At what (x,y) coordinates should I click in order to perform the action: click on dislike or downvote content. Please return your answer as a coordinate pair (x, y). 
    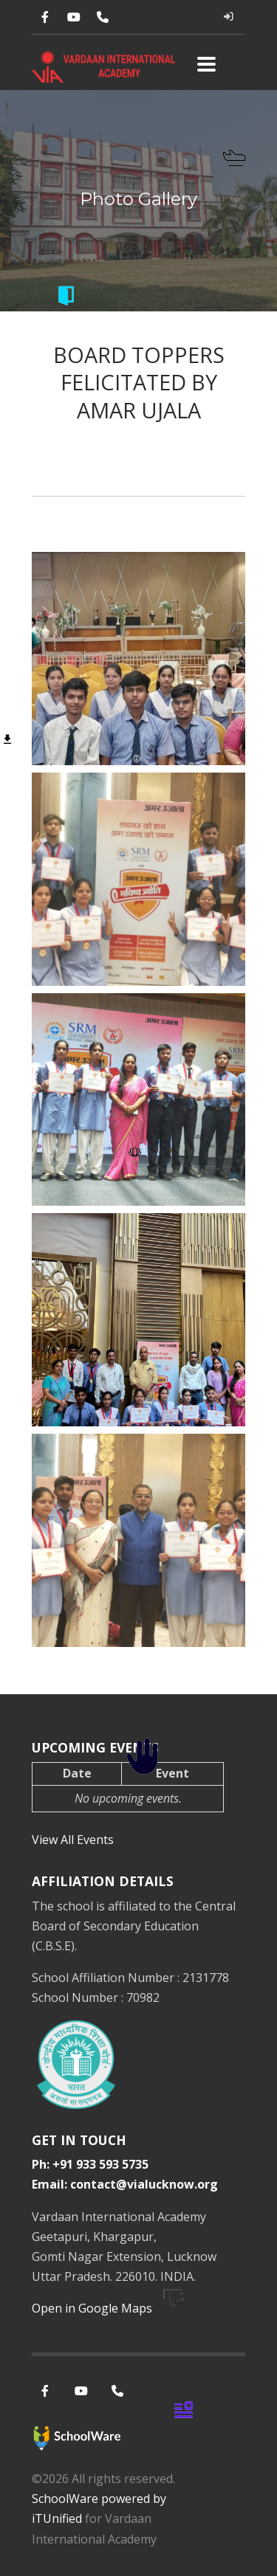
    Looking at the image, I should click on (173, 2296).